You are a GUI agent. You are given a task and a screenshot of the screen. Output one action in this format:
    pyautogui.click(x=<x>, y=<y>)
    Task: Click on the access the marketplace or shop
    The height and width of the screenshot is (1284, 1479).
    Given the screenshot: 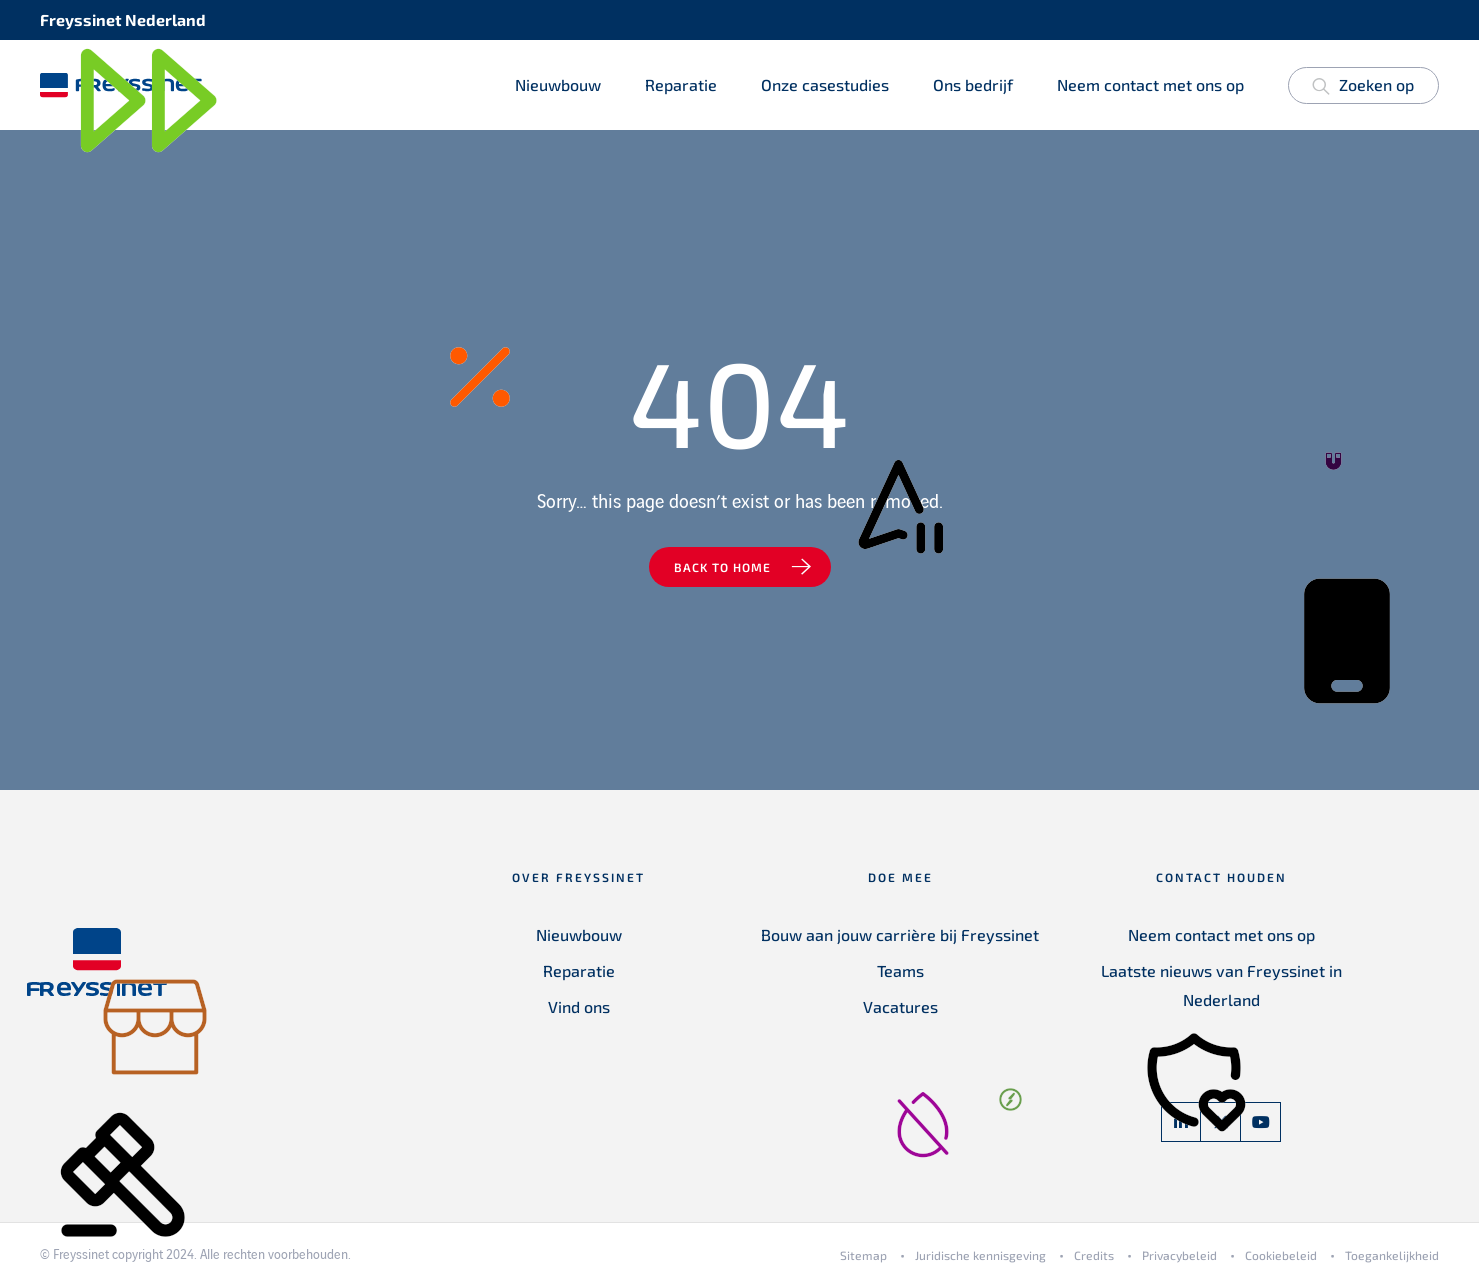 What is the action you would take?
    pyautogui.click(x=155, y=1027)
    